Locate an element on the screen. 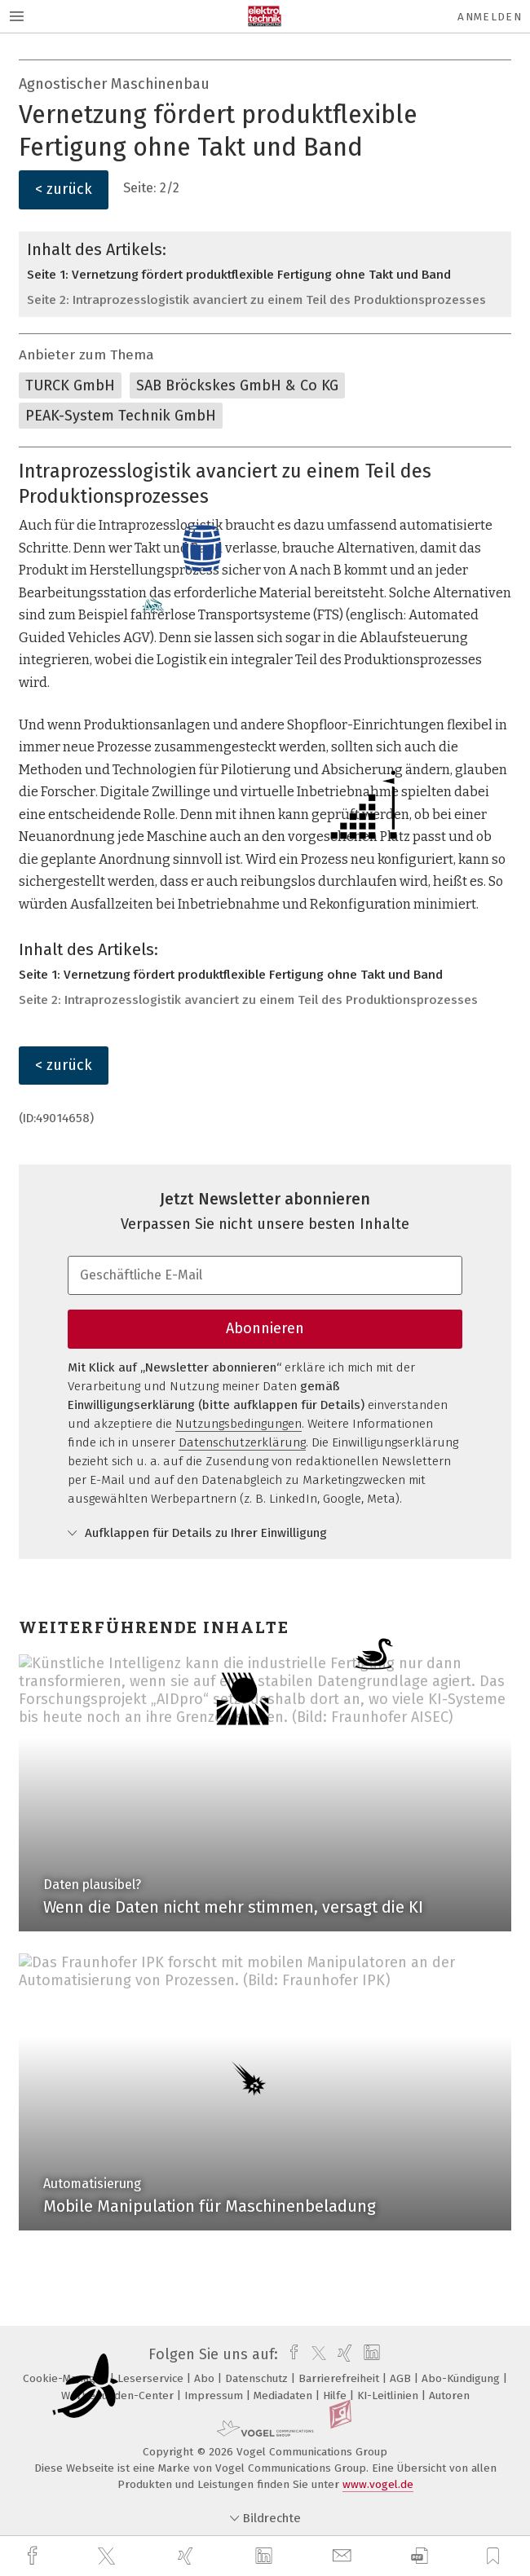 The width and height of the screenshot is (530, 2576). reach the end of a level or stage is located at coordinates (364, 804).